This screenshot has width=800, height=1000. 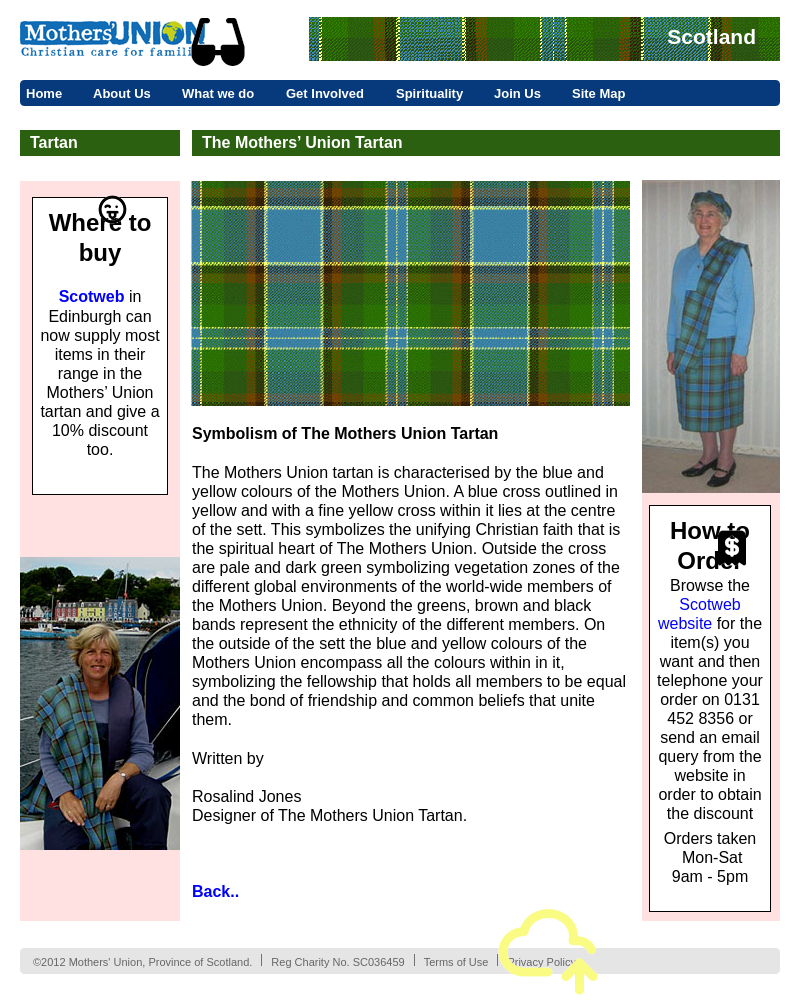 What do you see at coordinates (732, 548) in the screenshot?
I see `view payment receipt` at bounding box center [732, 548].